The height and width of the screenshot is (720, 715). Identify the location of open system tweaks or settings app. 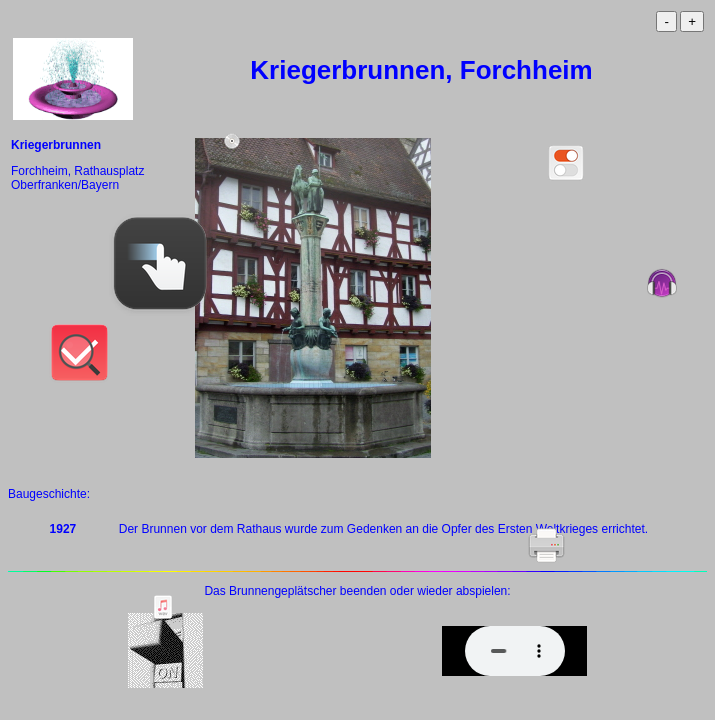
(566, 163).